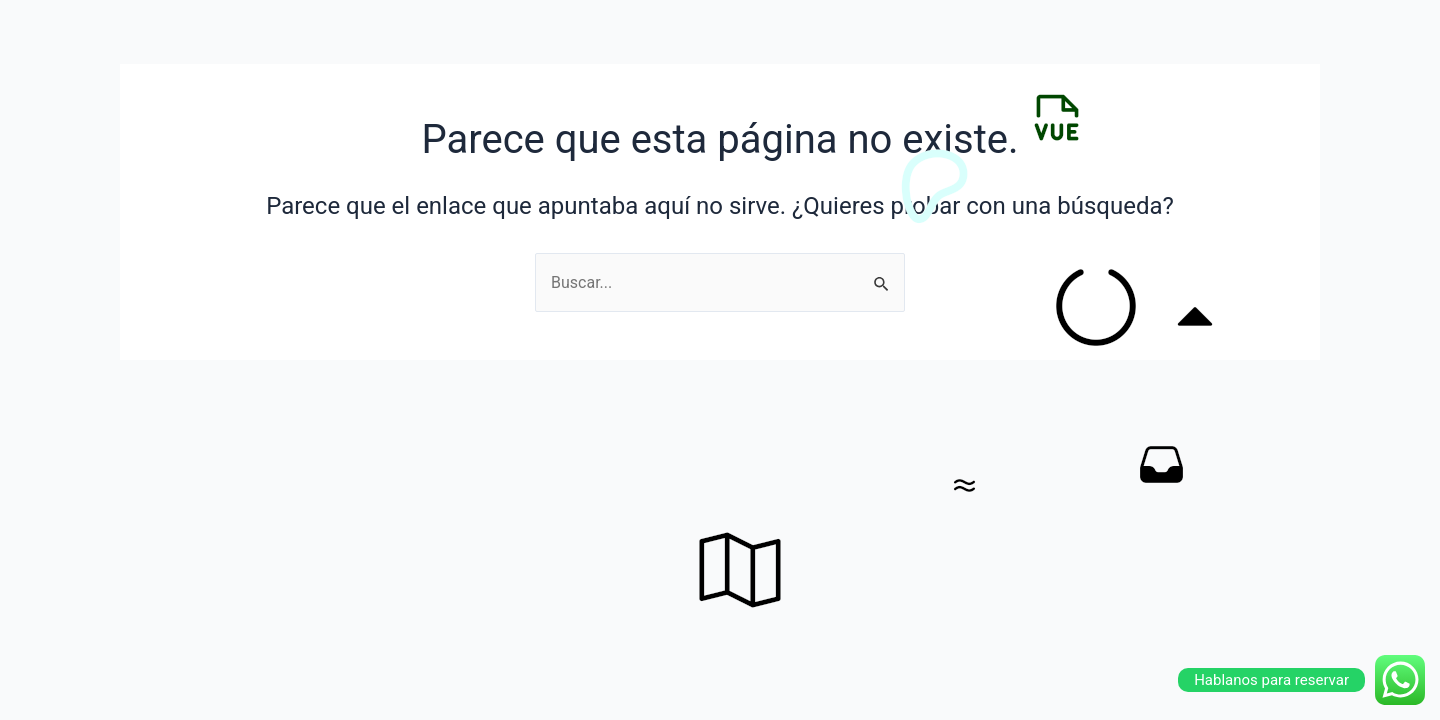 The width and height of the screenshot is (1440, 720). I want to click on visit creator's patreon page, so click(932, 185).